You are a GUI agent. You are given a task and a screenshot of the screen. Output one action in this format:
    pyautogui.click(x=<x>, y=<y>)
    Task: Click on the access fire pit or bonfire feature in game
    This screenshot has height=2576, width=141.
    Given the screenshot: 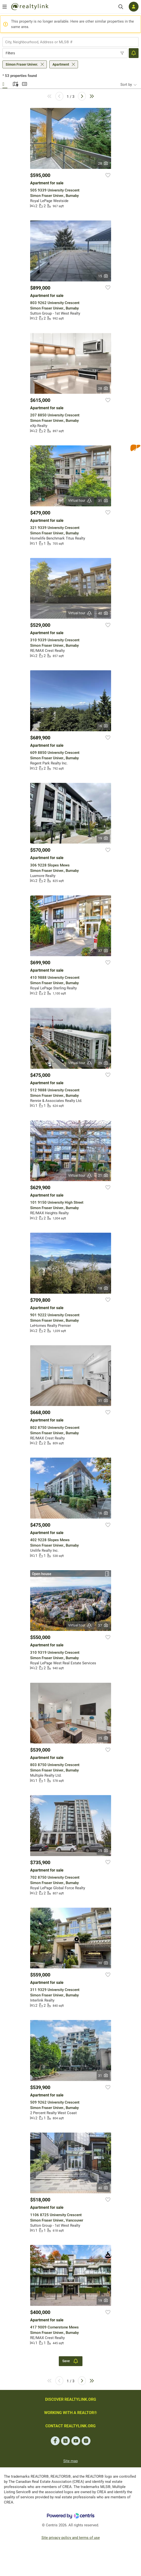 What is the action you would take?
    pyautogui.click(x=108, y=2255)
    